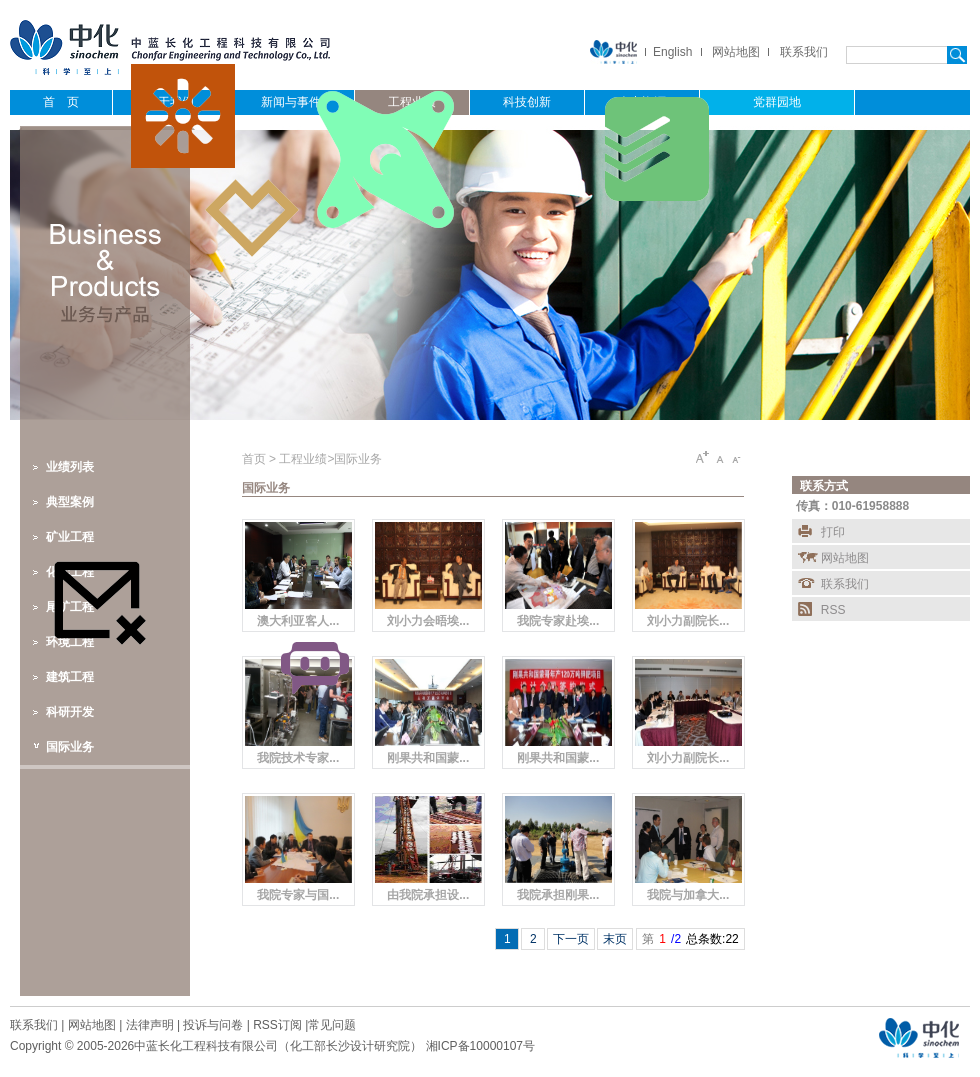 Image resolution: width=980 pixels, height=1077 pixels. I want to click on kentico CMS platform logo, so click(183, 116).